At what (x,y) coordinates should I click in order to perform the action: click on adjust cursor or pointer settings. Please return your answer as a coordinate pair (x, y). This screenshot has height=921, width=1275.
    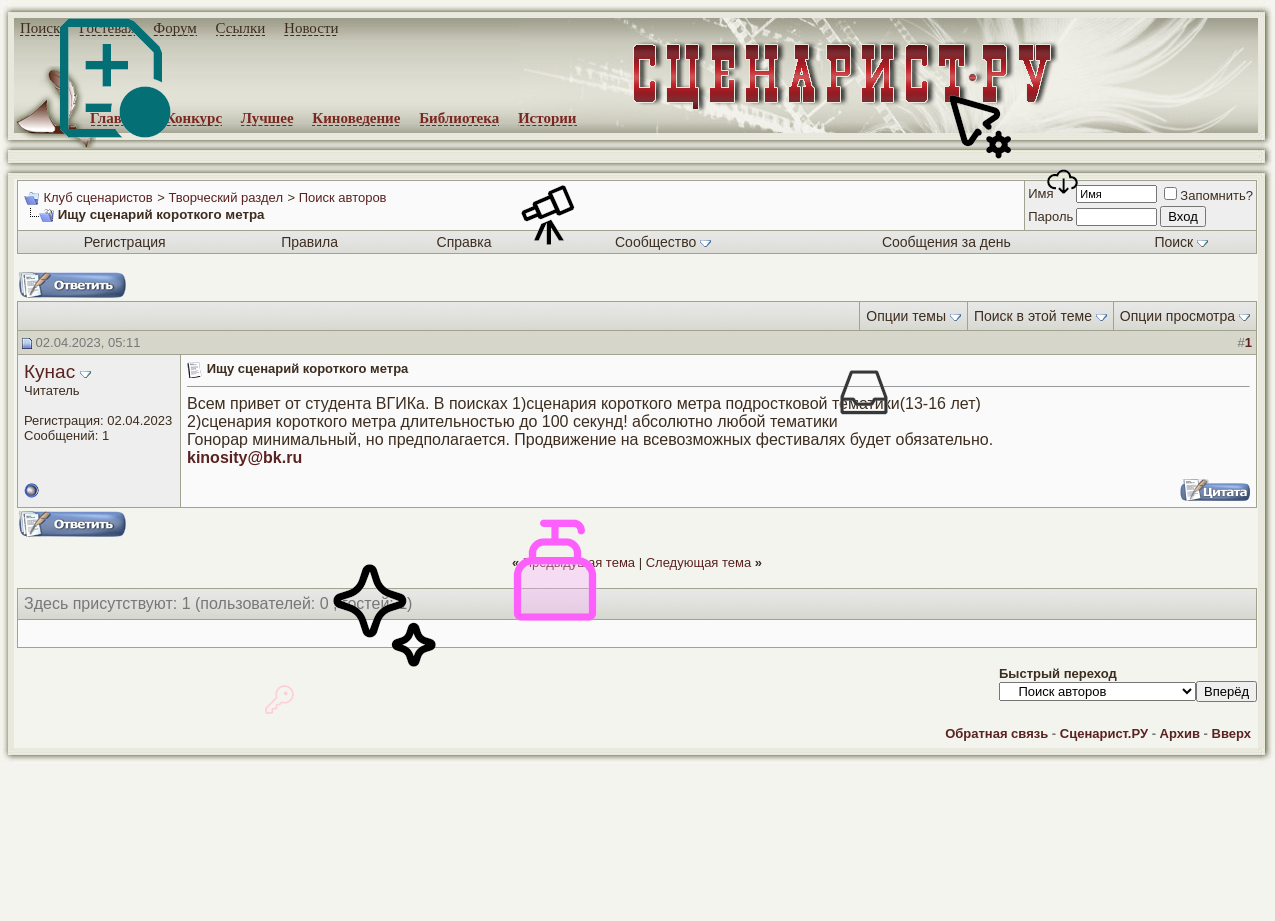
    Looking at the image, I should click on (977, 123).